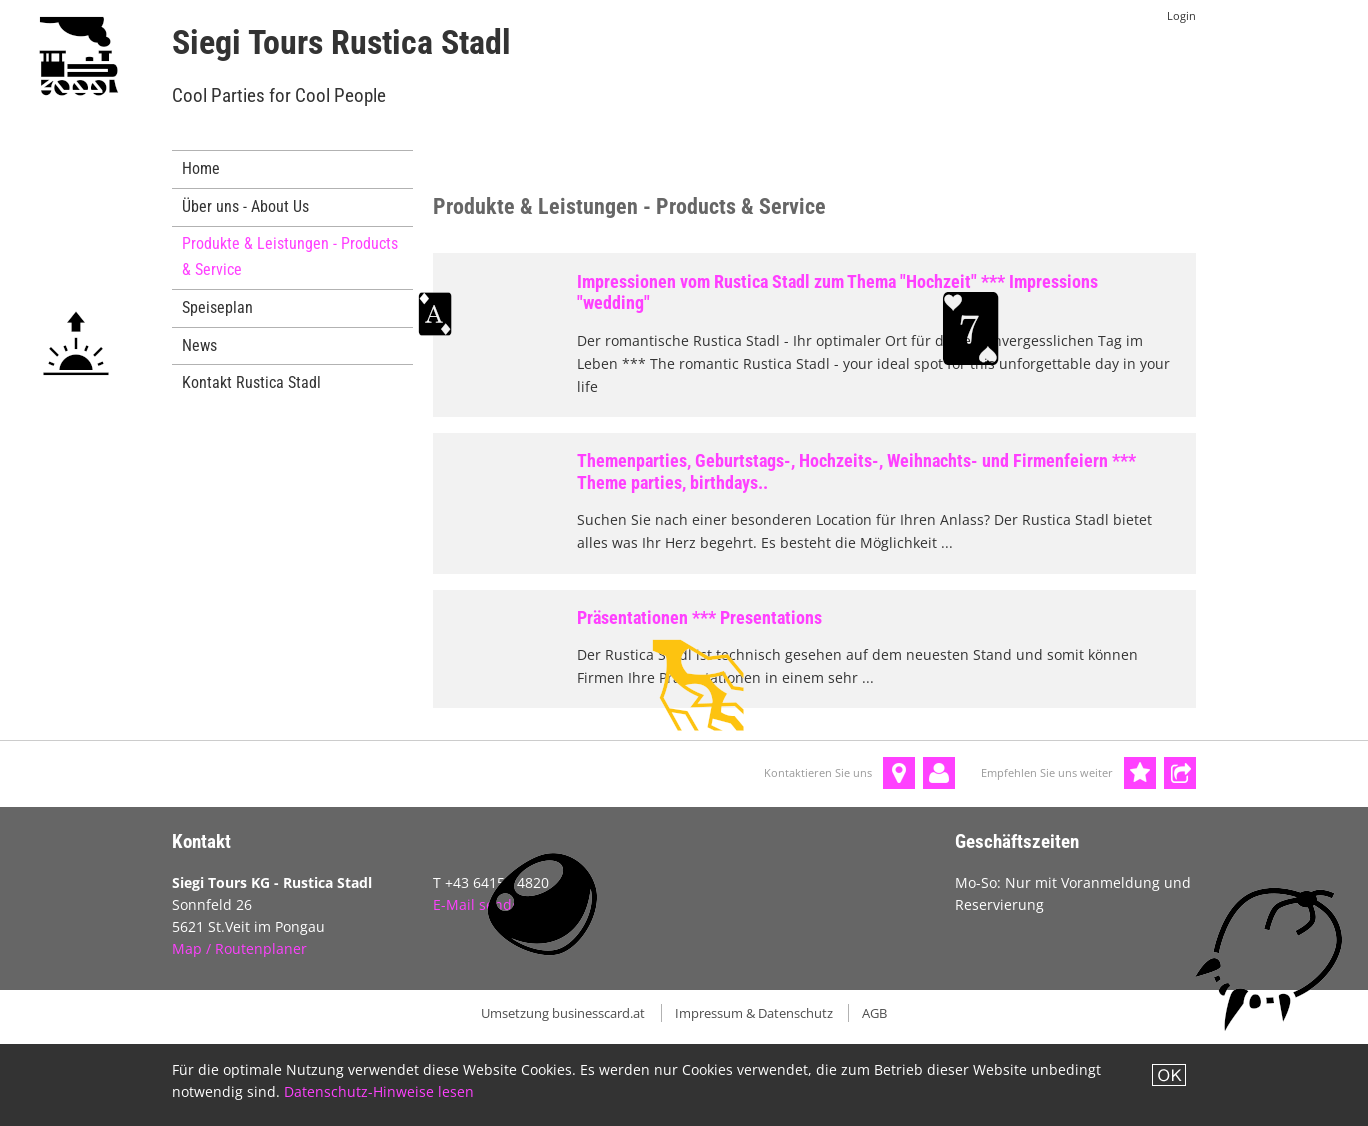 The width and height of the screenshot is (1368, 1126). I want to click on play a card game or access casino games, so click(435, 314).